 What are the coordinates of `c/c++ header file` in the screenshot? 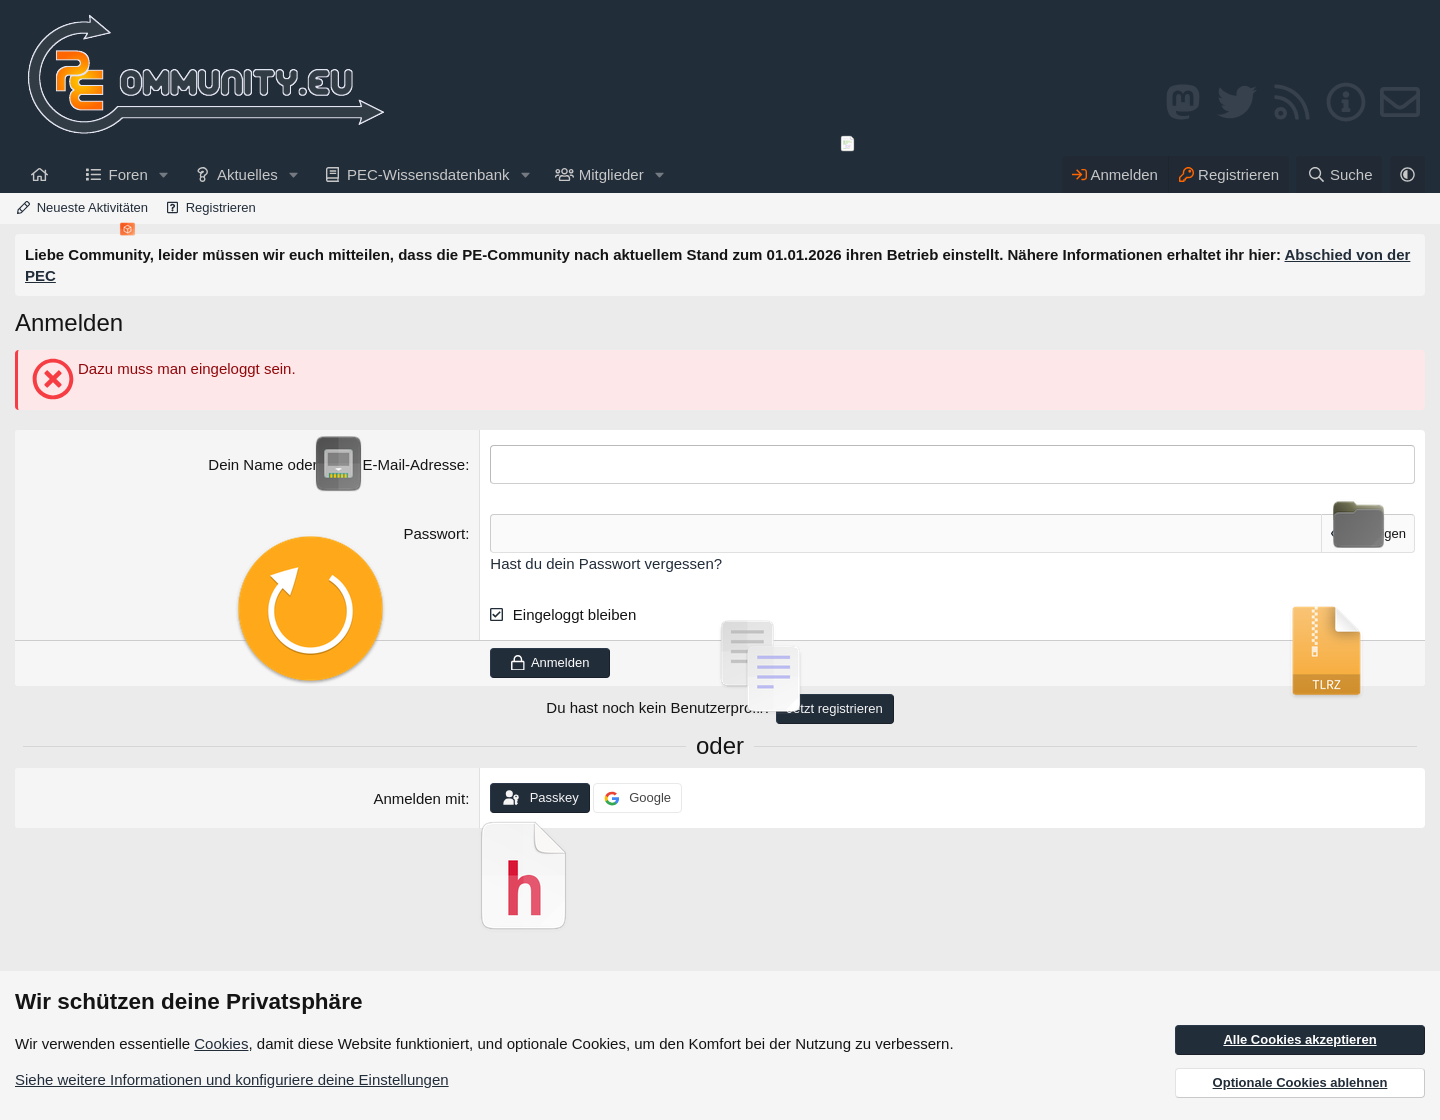 It's located at (523, 875).